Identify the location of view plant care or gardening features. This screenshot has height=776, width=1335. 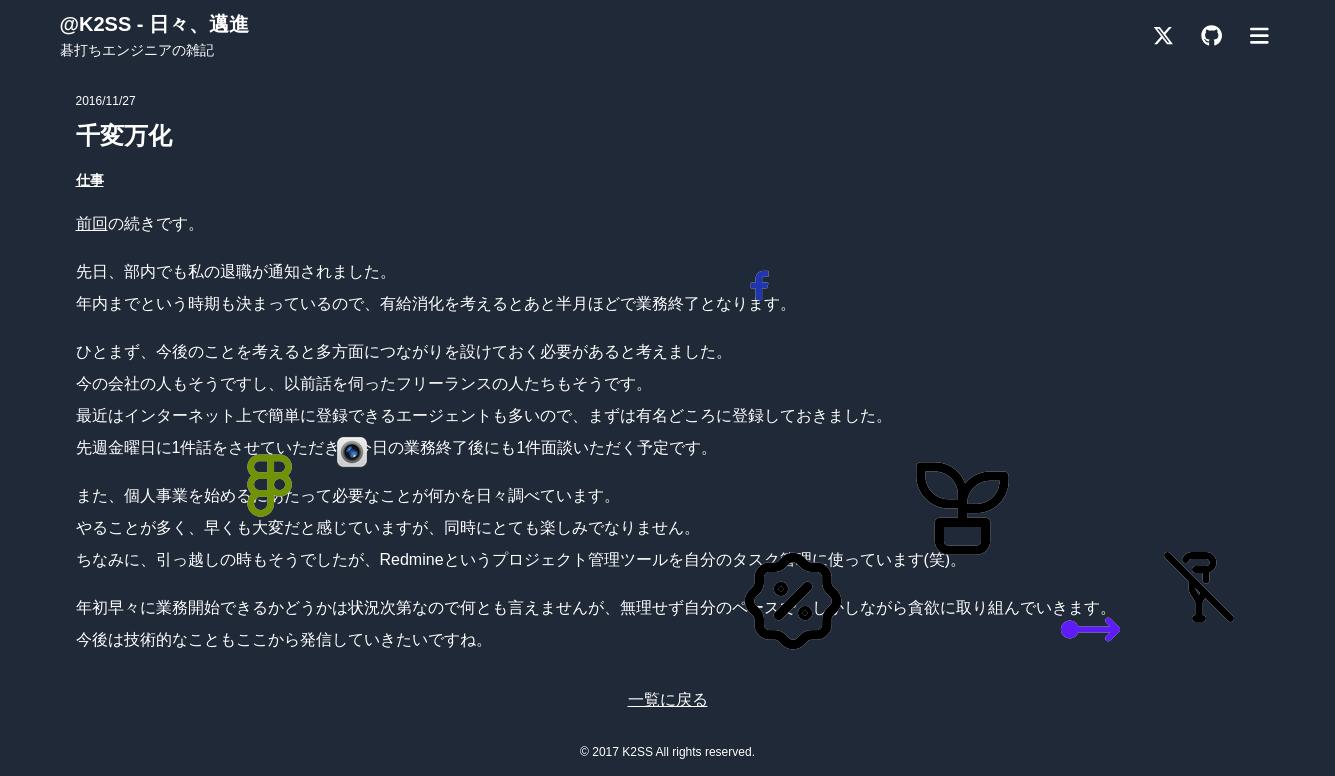
(962, 508).